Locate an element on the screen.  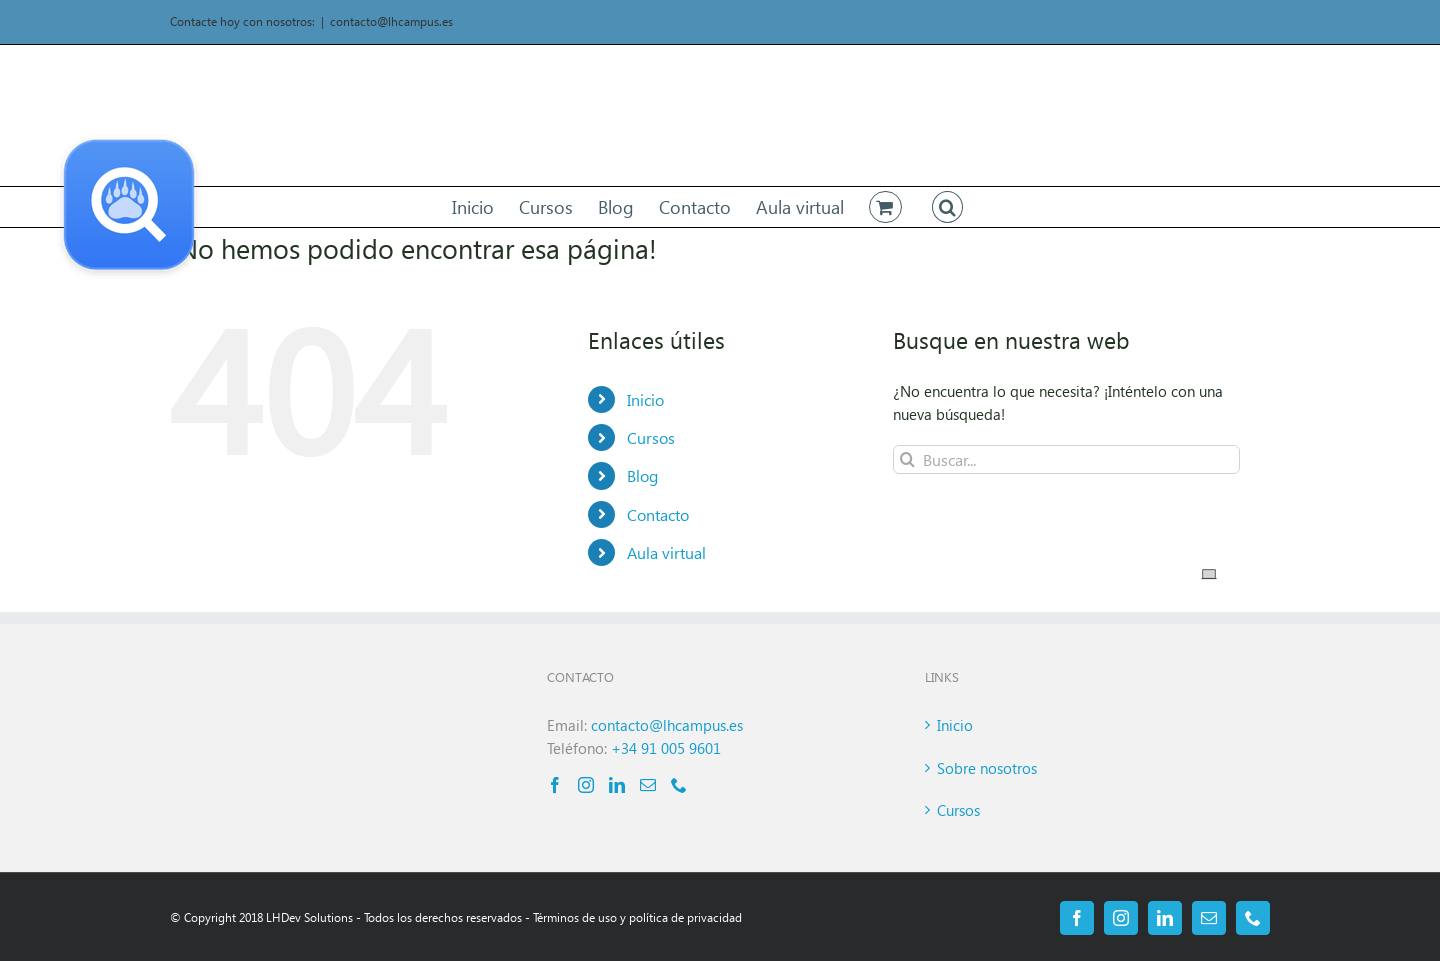
access this device in the sidebar is located at coordinates (1209, 574).